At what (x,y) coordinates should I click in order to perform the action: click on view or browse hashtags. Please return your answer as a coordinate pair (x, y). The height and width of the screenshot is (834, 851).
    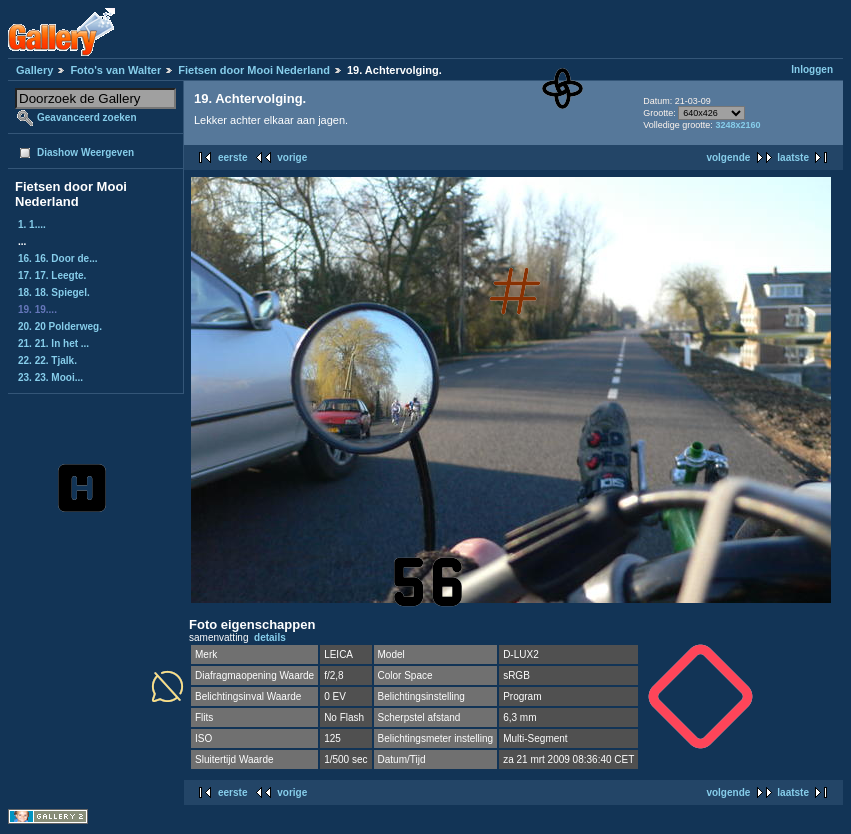
    Looking at the image, I should click on (515, 291).